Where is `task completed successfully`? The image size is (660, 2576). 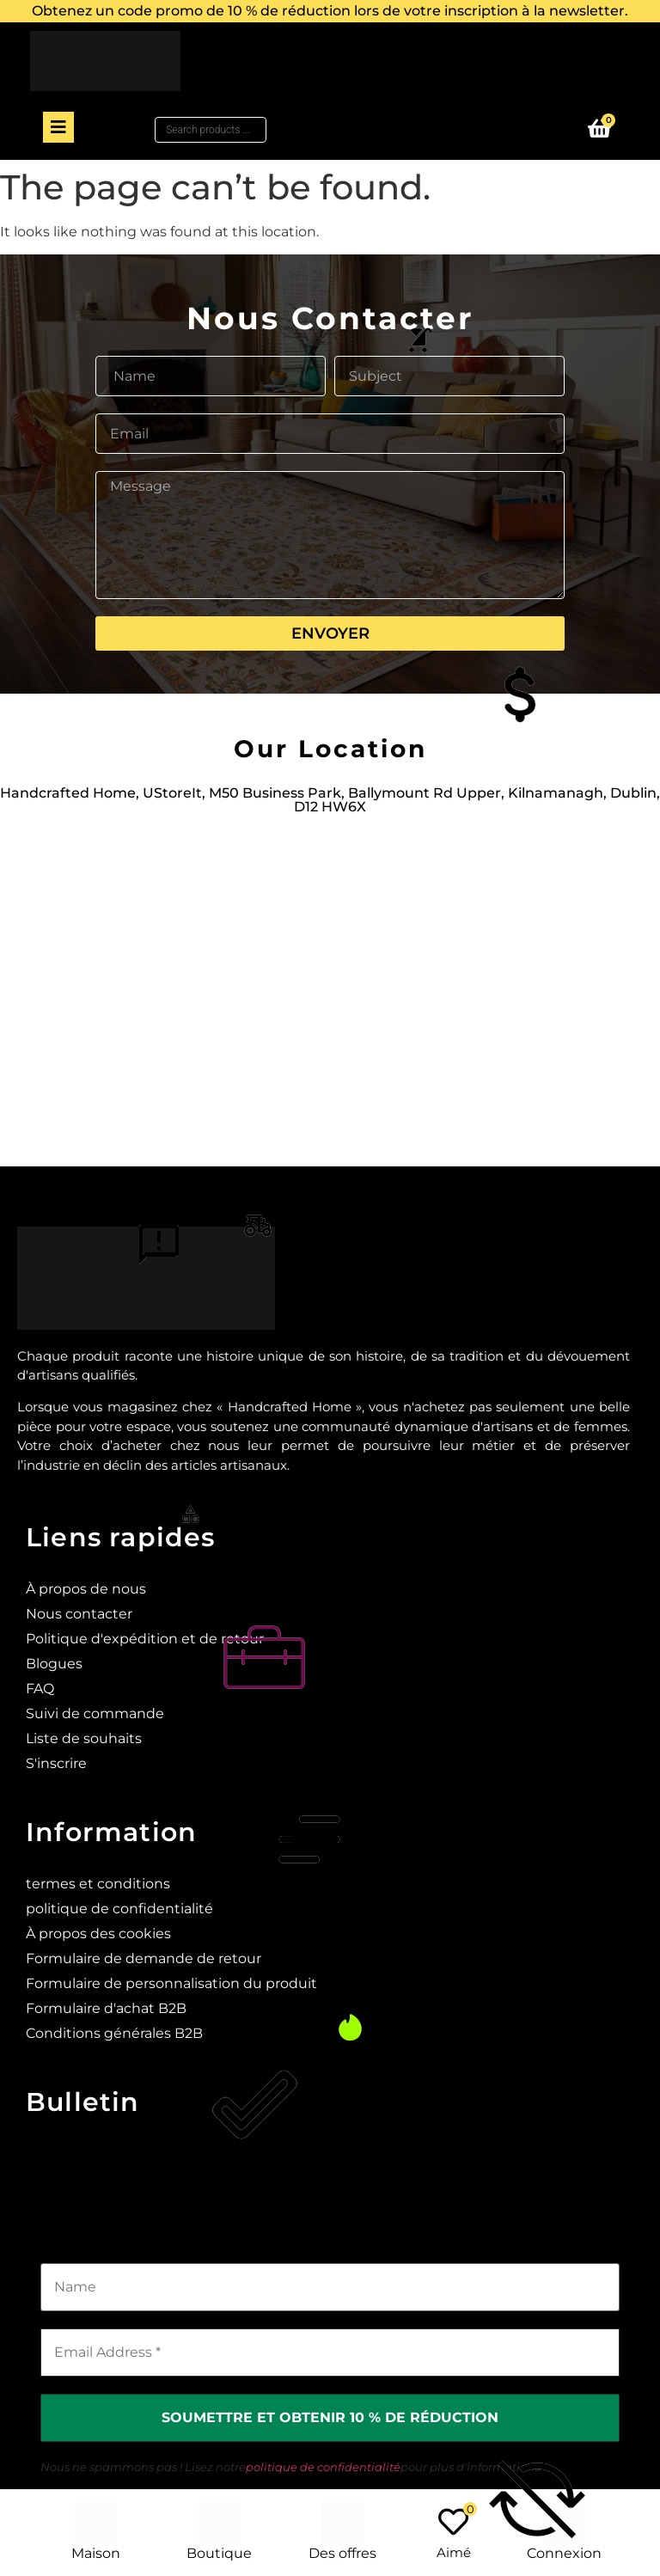
task completed successfully is located at coordinates (254, 2104).